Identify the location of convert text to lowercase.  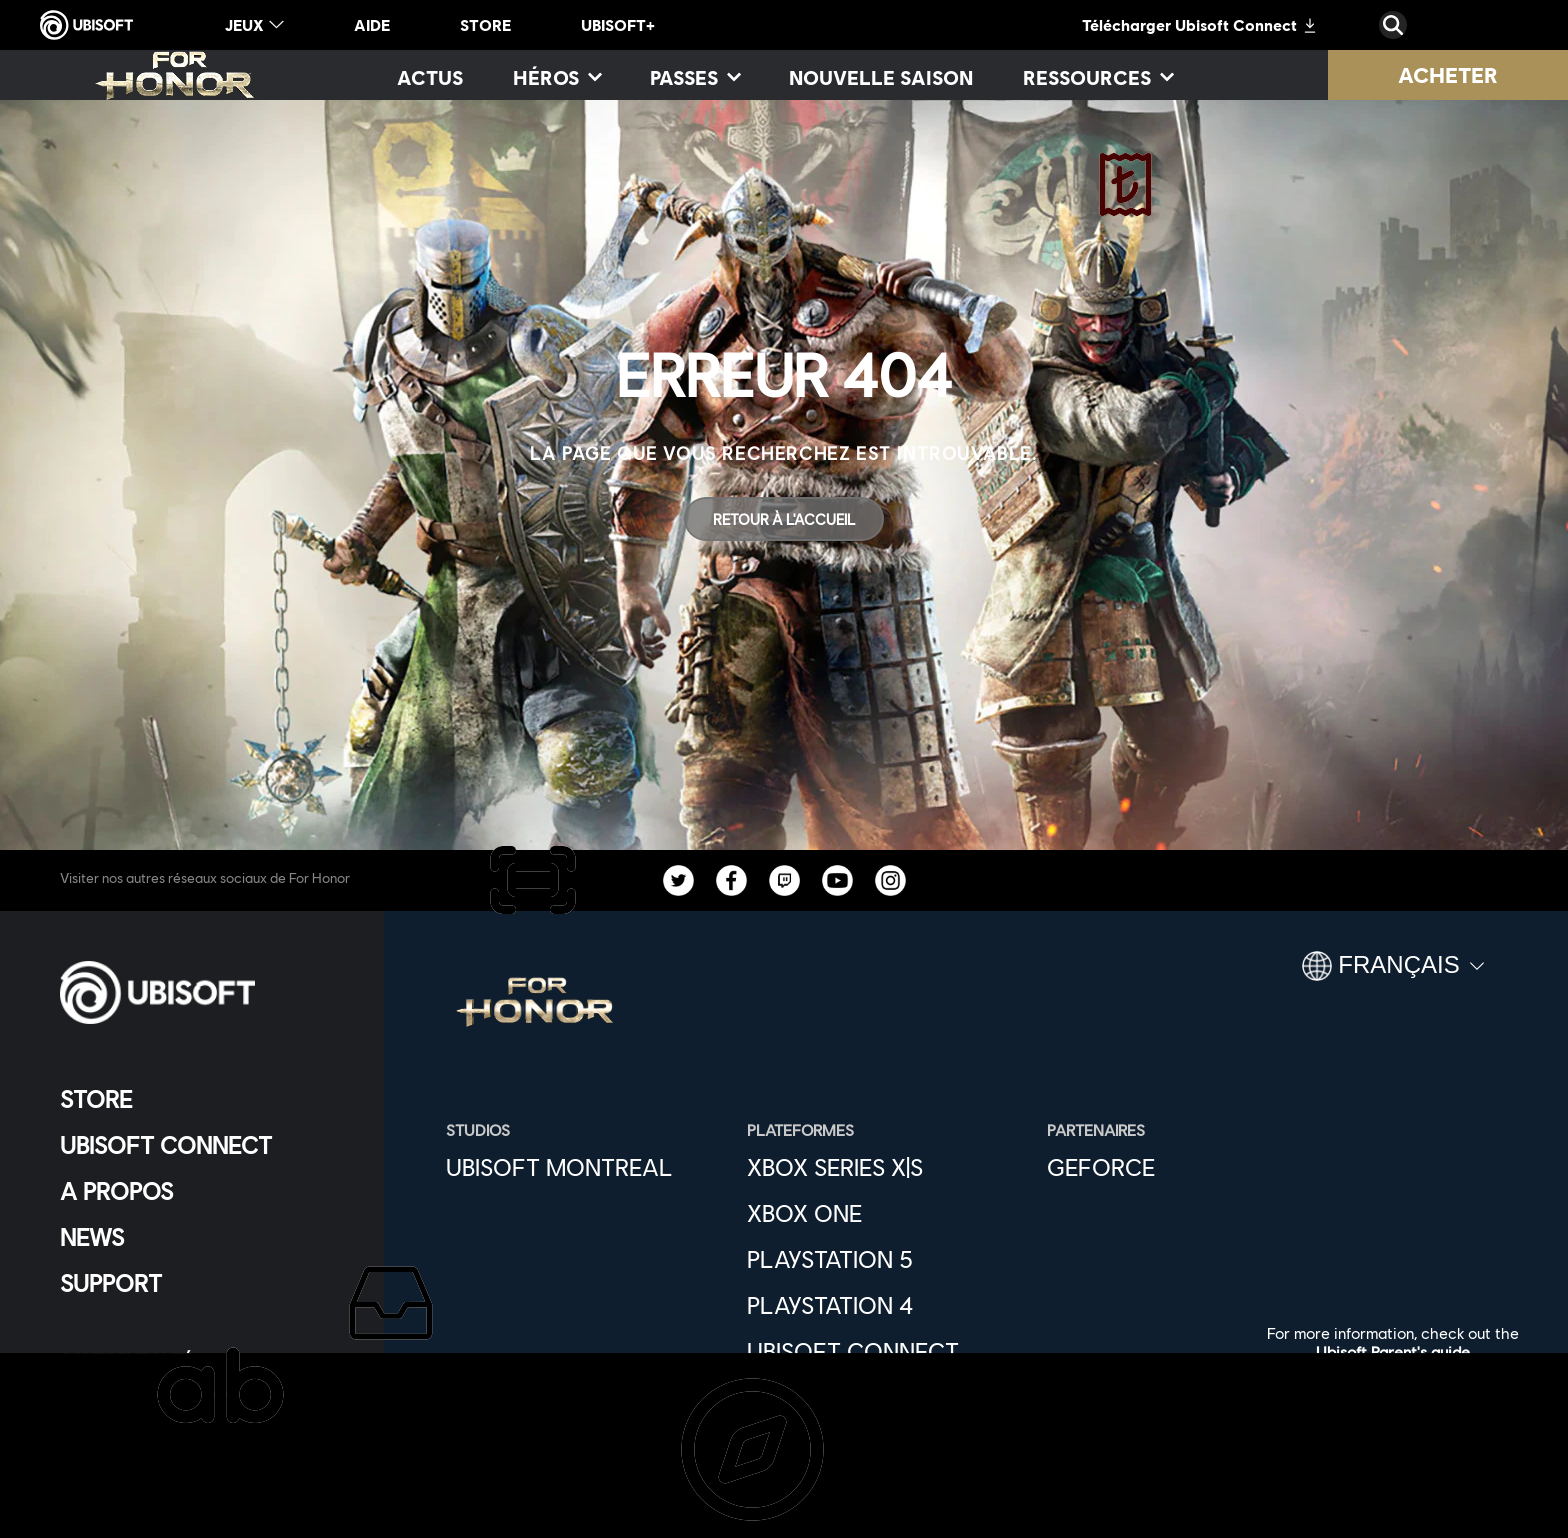
(220, 1391).